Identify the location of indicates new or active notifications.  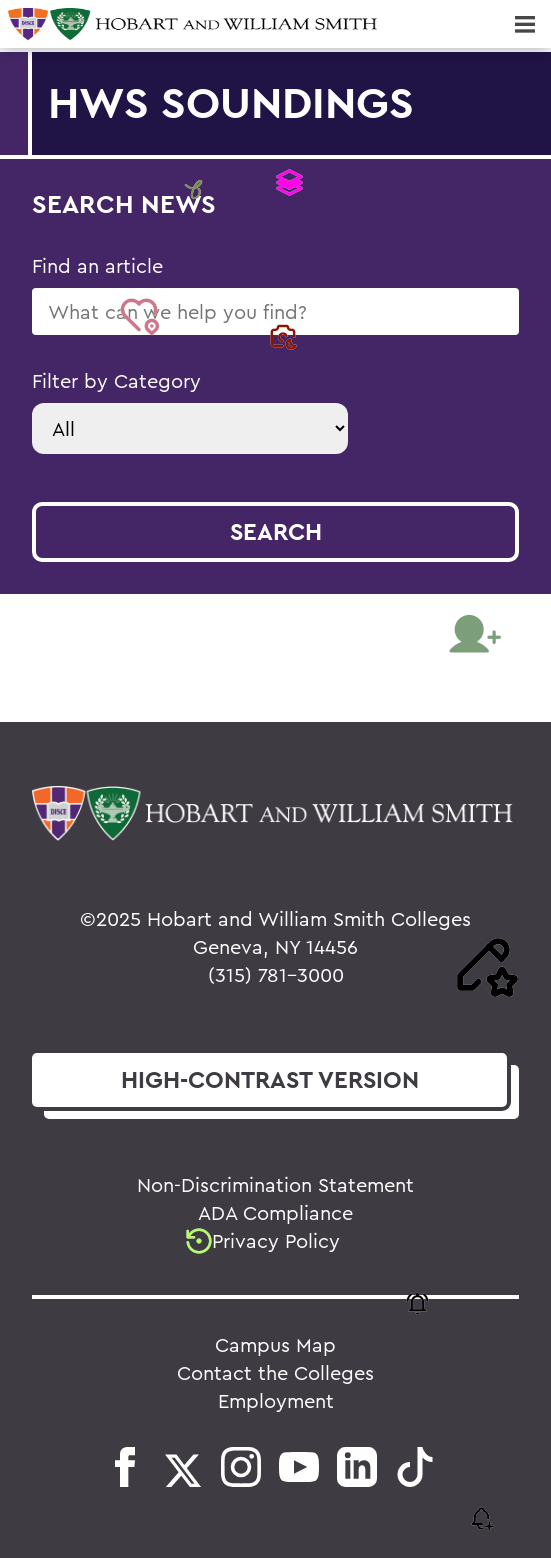
(417, 1303).